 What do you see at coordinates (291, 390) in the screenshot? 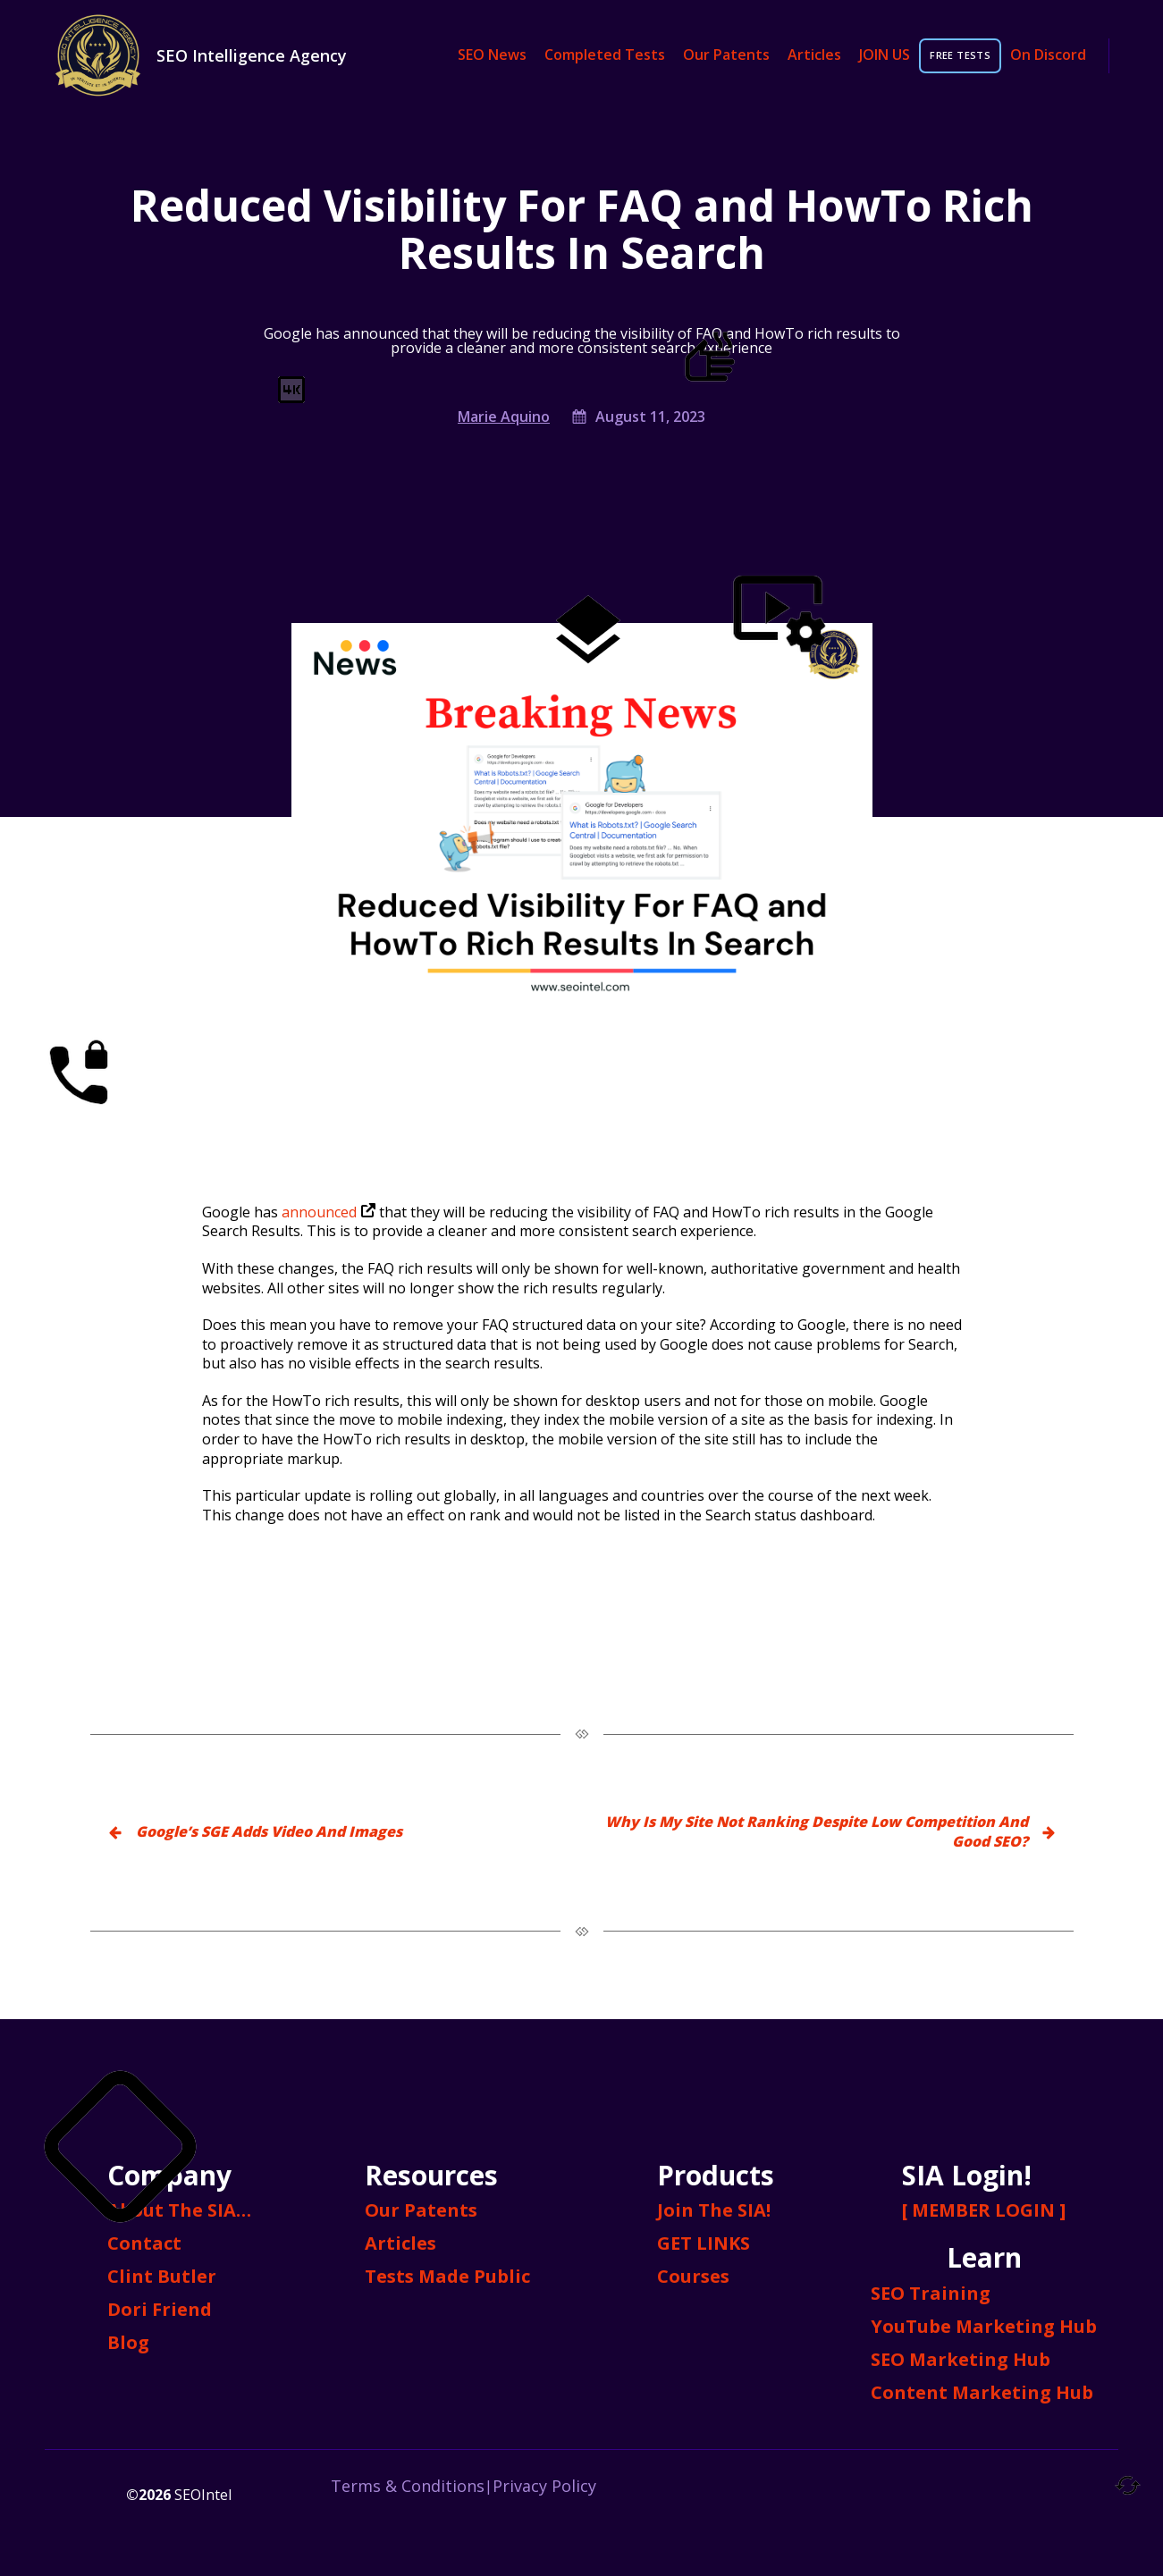
I see `indicates 4K resolution video quality` at bounding box center [291, 390].